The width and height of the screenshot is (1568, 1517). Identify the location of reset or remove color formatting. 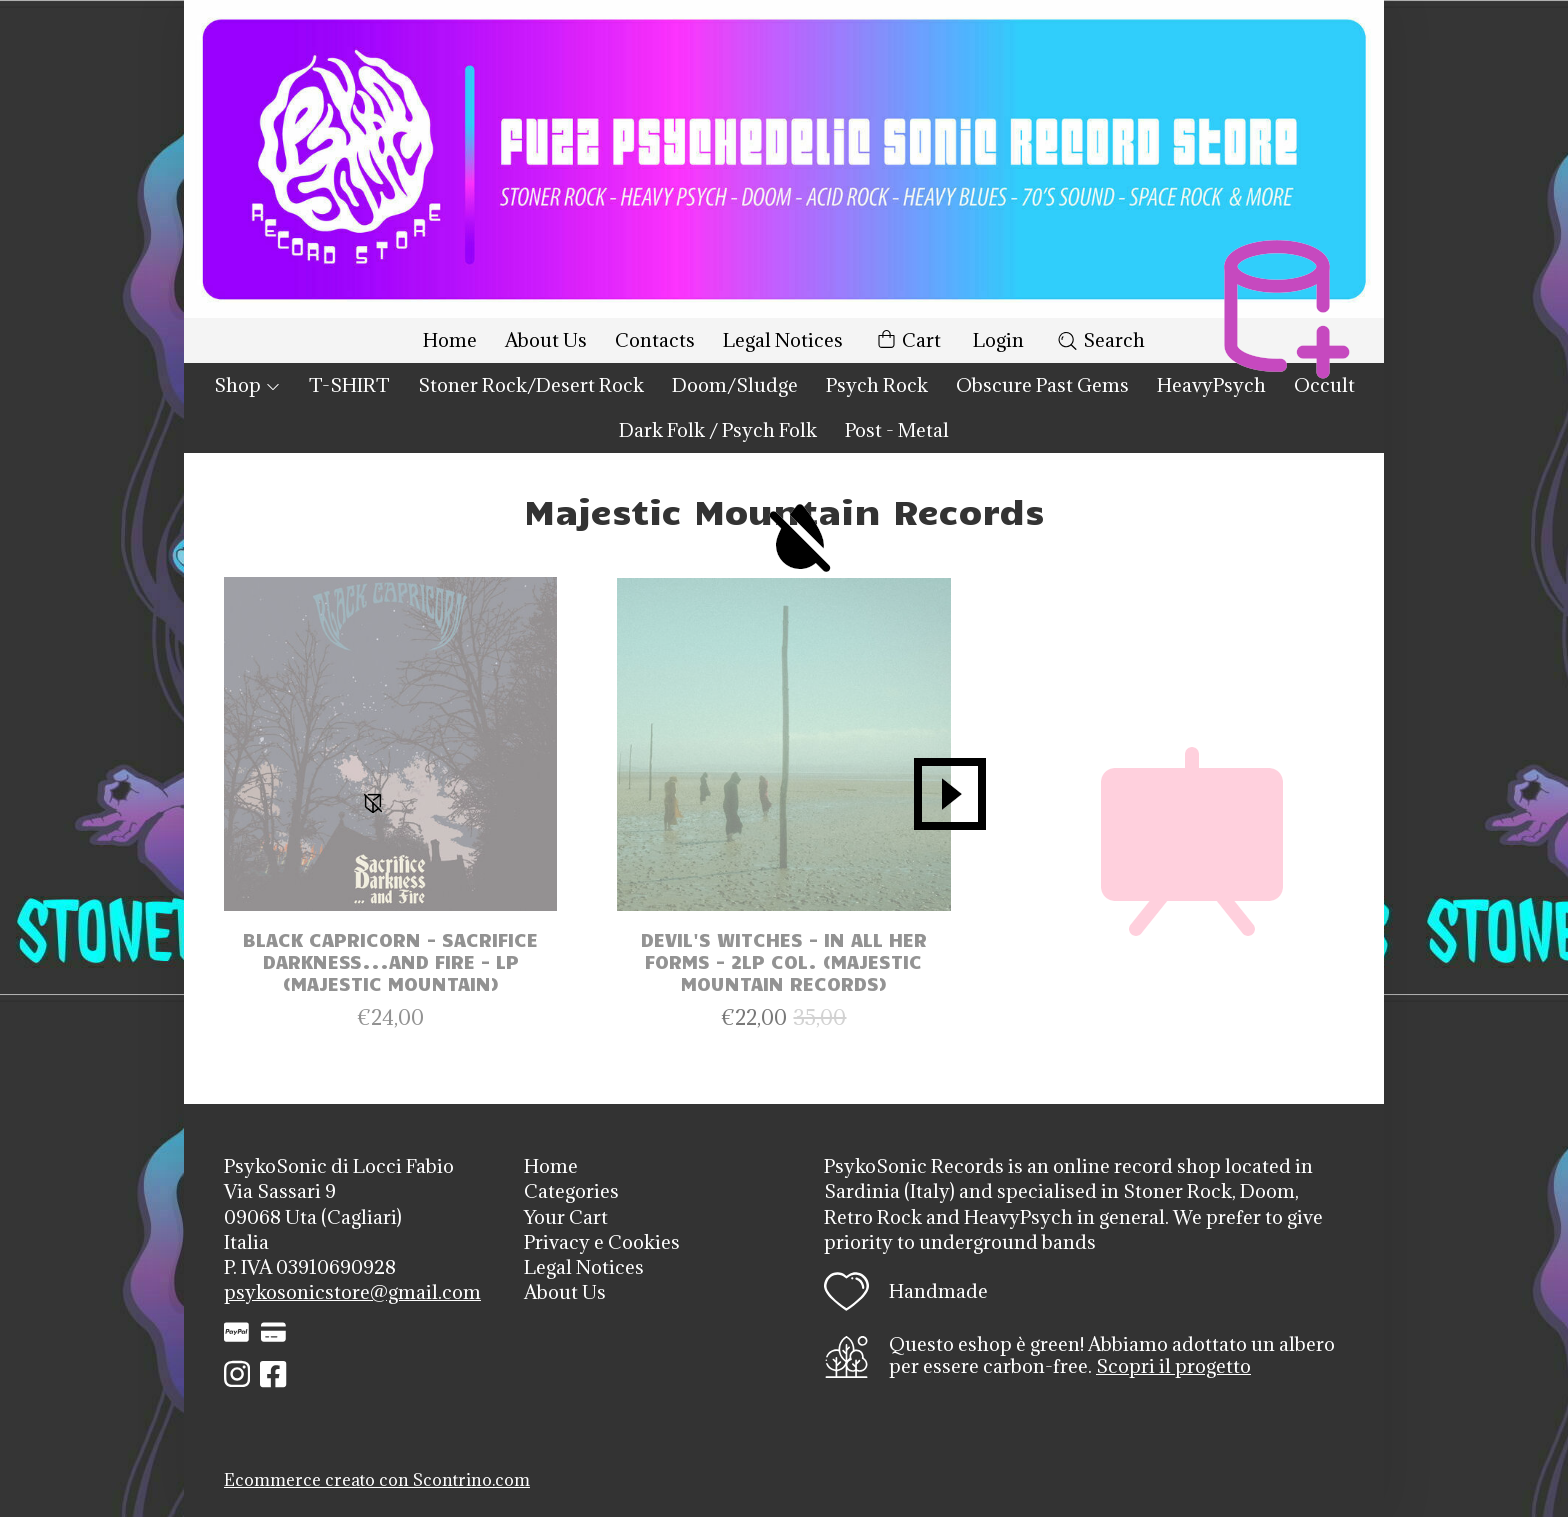
(800, 537).